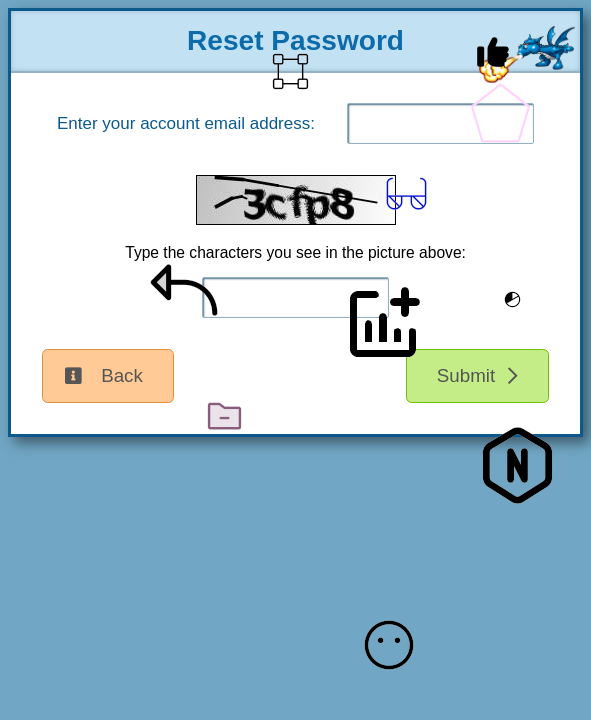 This screenshot has width=591, height=720. Describe the element at coordinates (406, 194) in the screenshot. I see `toggle summer or vacation mode` at that location.